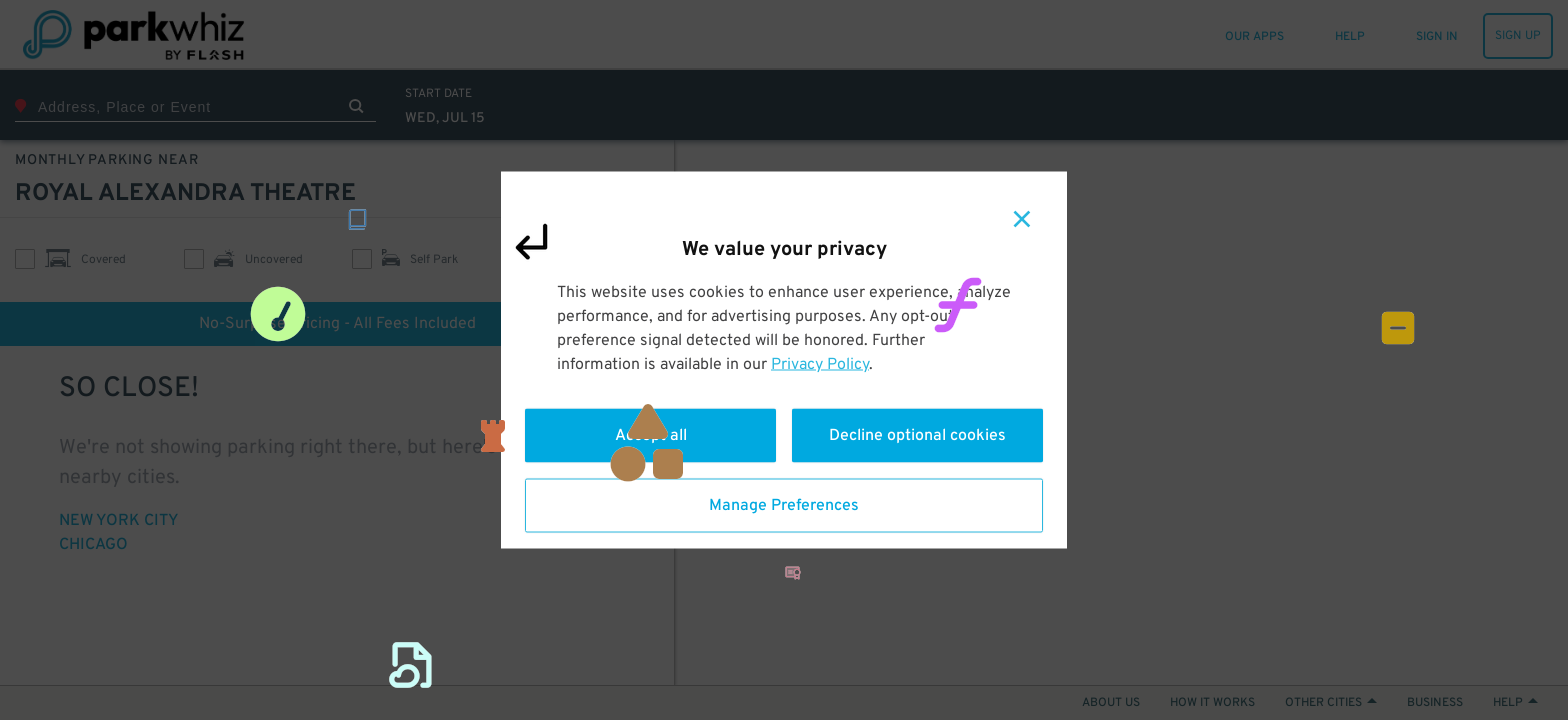  I want to click on access chess game or strategy features, so click(493, 436).